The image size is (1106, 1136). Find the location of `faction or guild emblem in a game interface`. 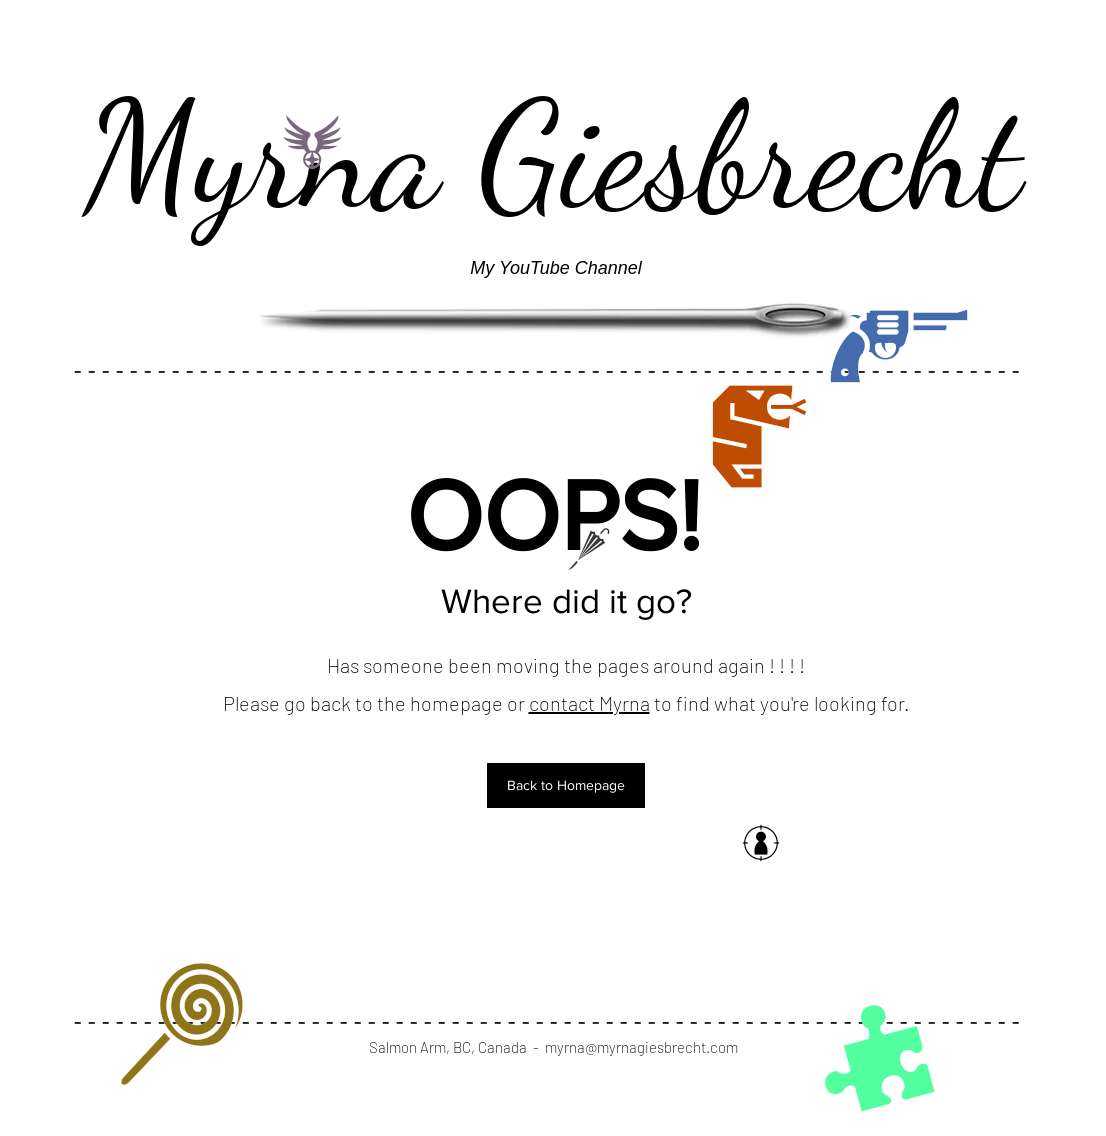

faction or guild emblem in a game interface is located at coordinates (312, 142).